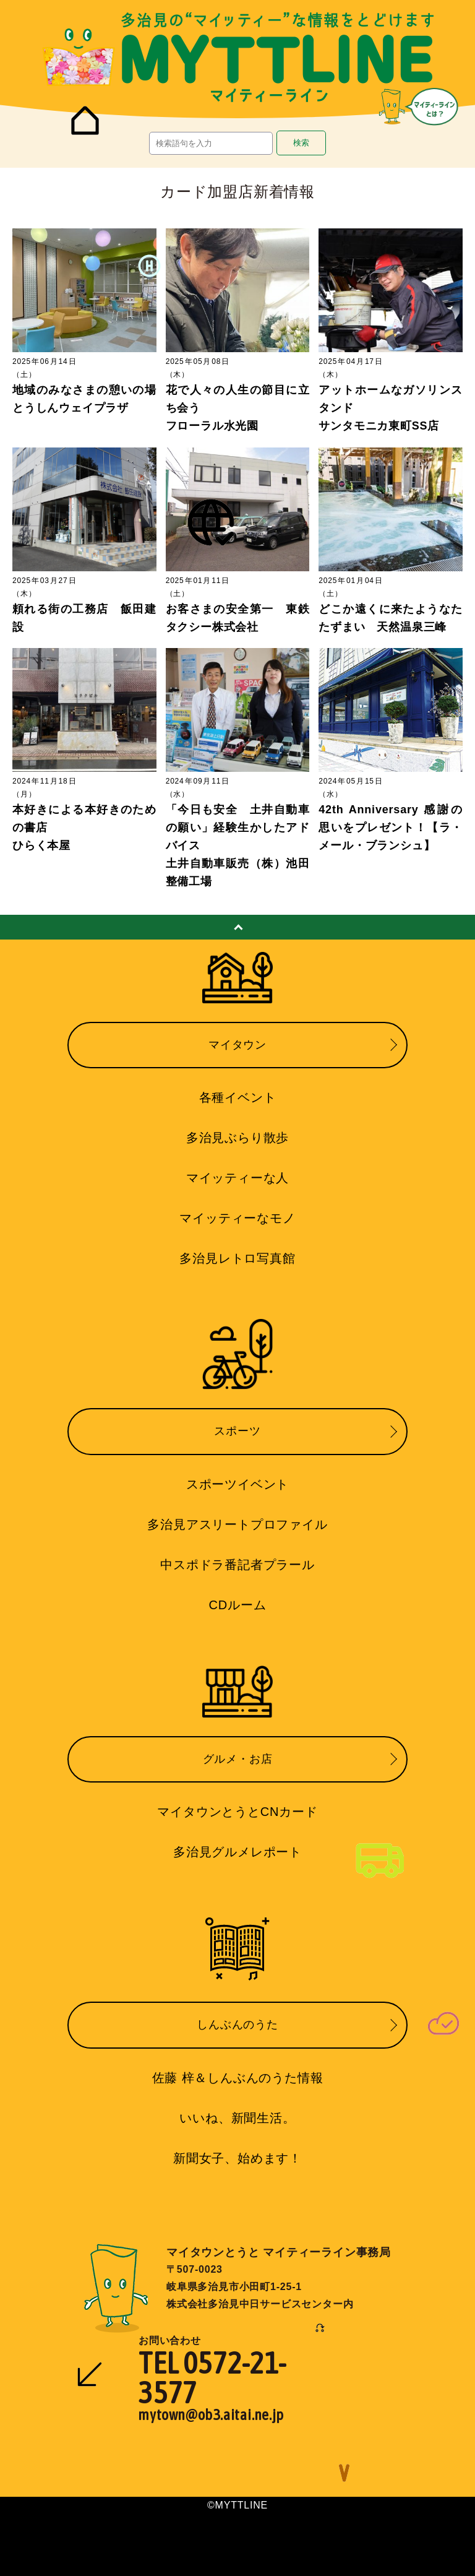  What do you see at coordinates (211, 522) in the screenshot?
I see `website or domain verified` at bounding box center [211, 522].